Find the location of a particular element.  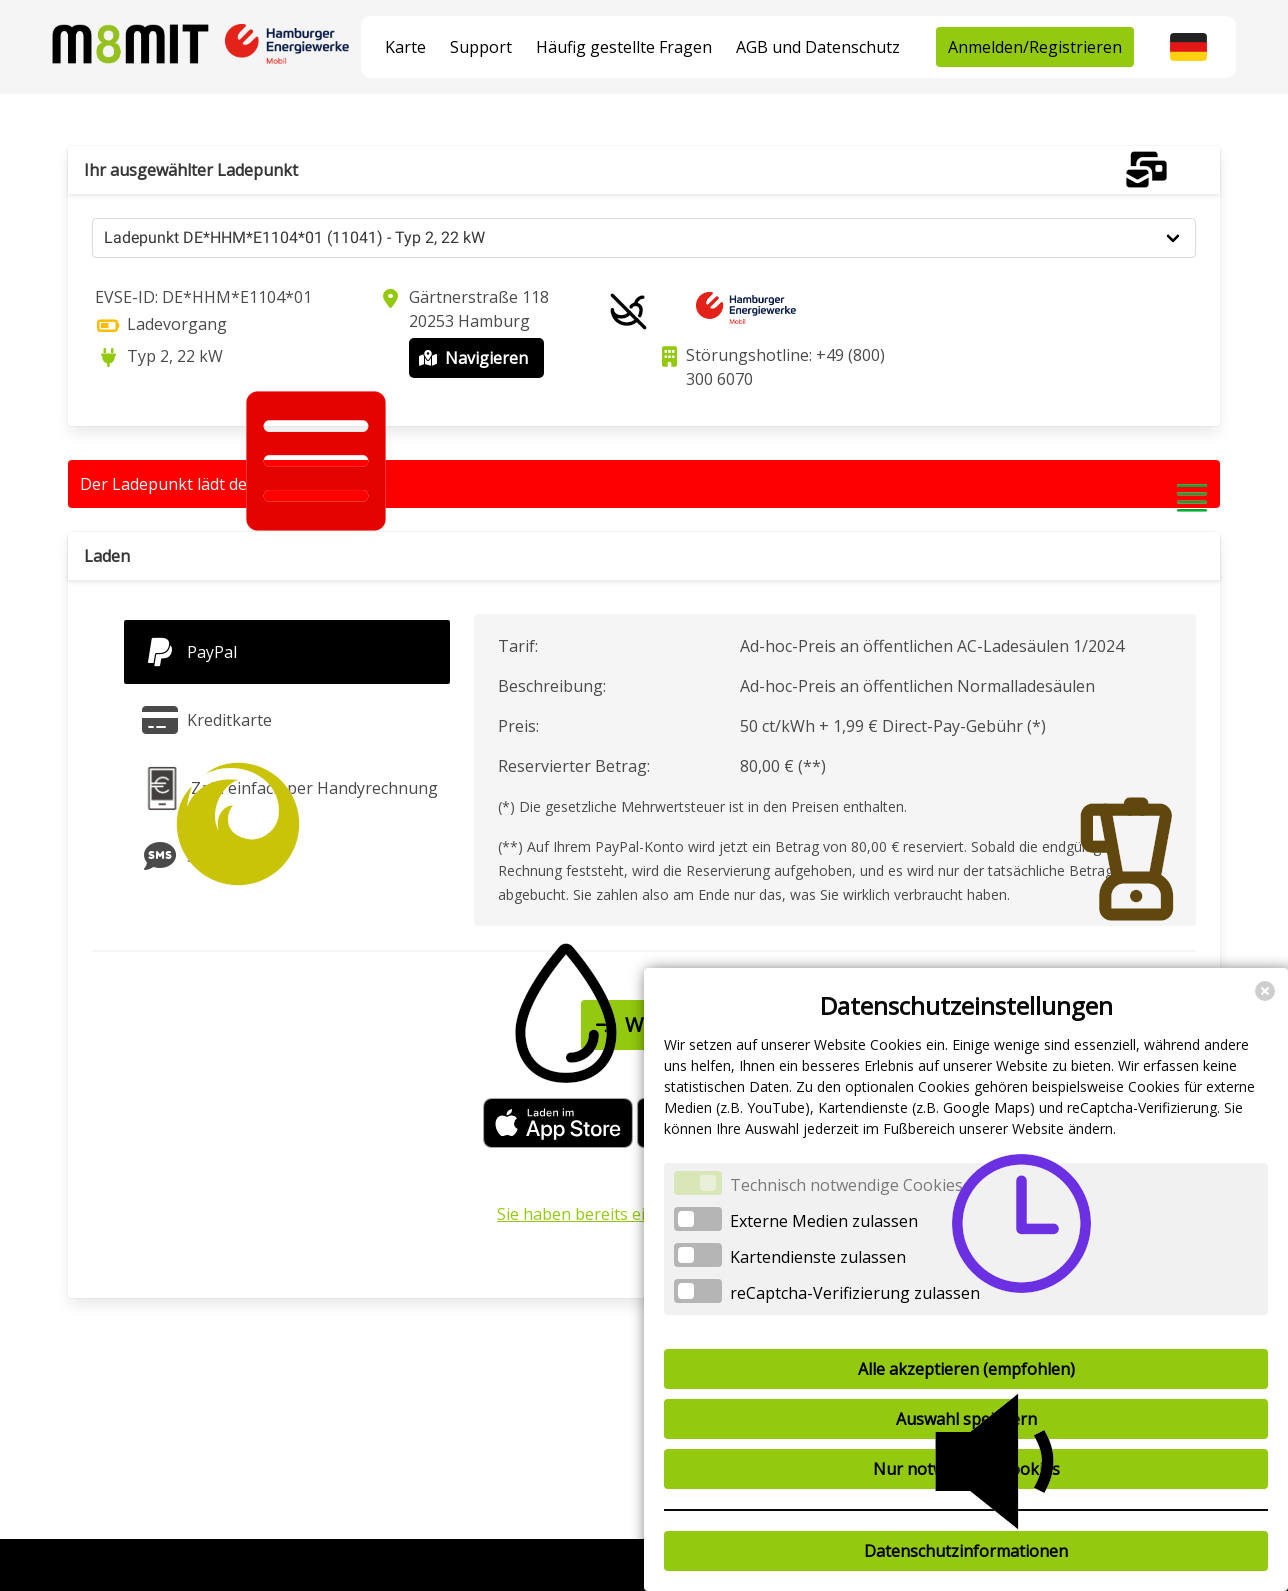

access bulk mail or mass email tools is located at coordinates (1146, 169).